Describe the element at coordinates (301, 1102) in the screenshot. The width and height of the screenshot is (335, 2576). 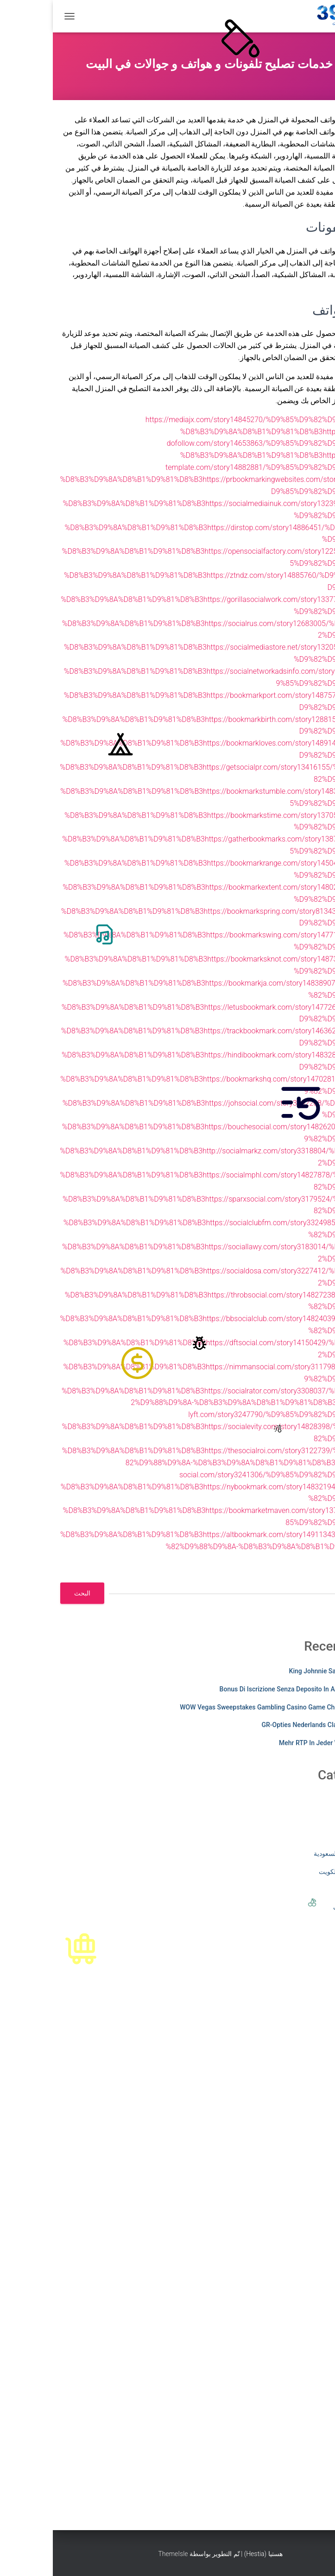
I see `restart or reset a list to its original order` at that location.